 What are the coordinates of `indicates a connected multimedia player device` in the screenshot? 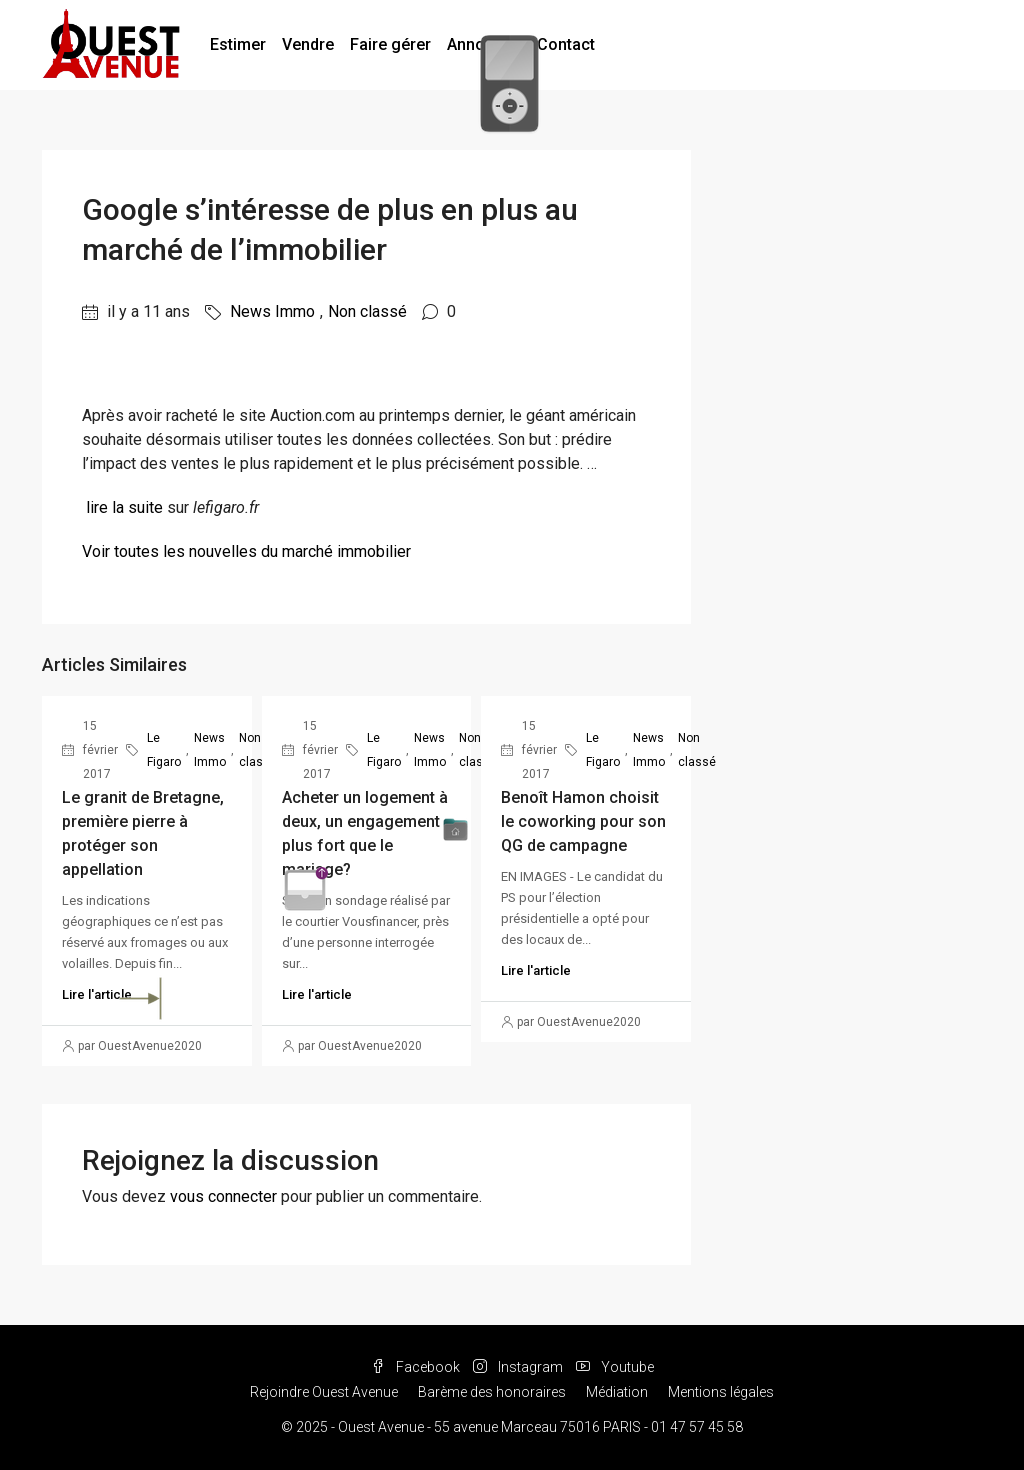 It's located at (509, 83).